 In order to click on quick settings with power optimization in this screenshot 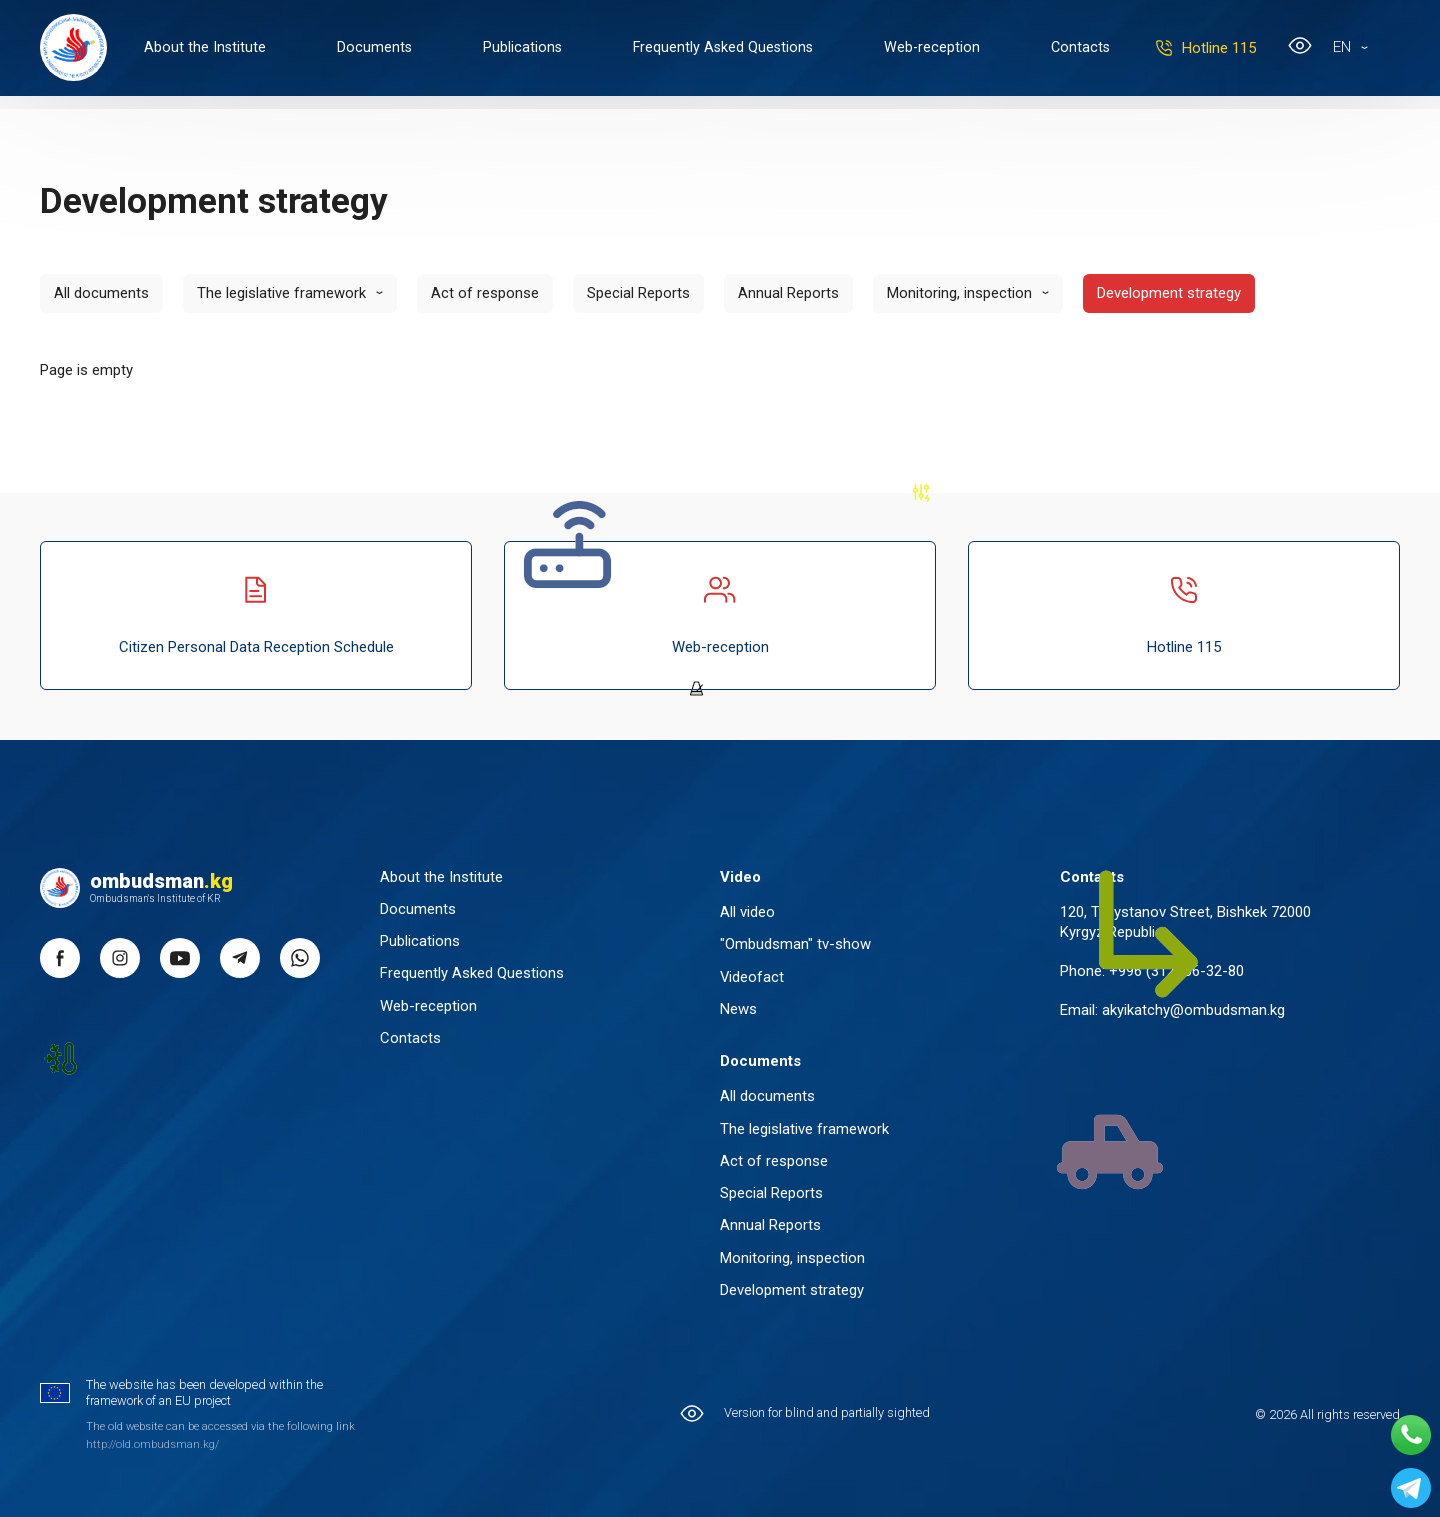, I will do `click(921, 492)`.